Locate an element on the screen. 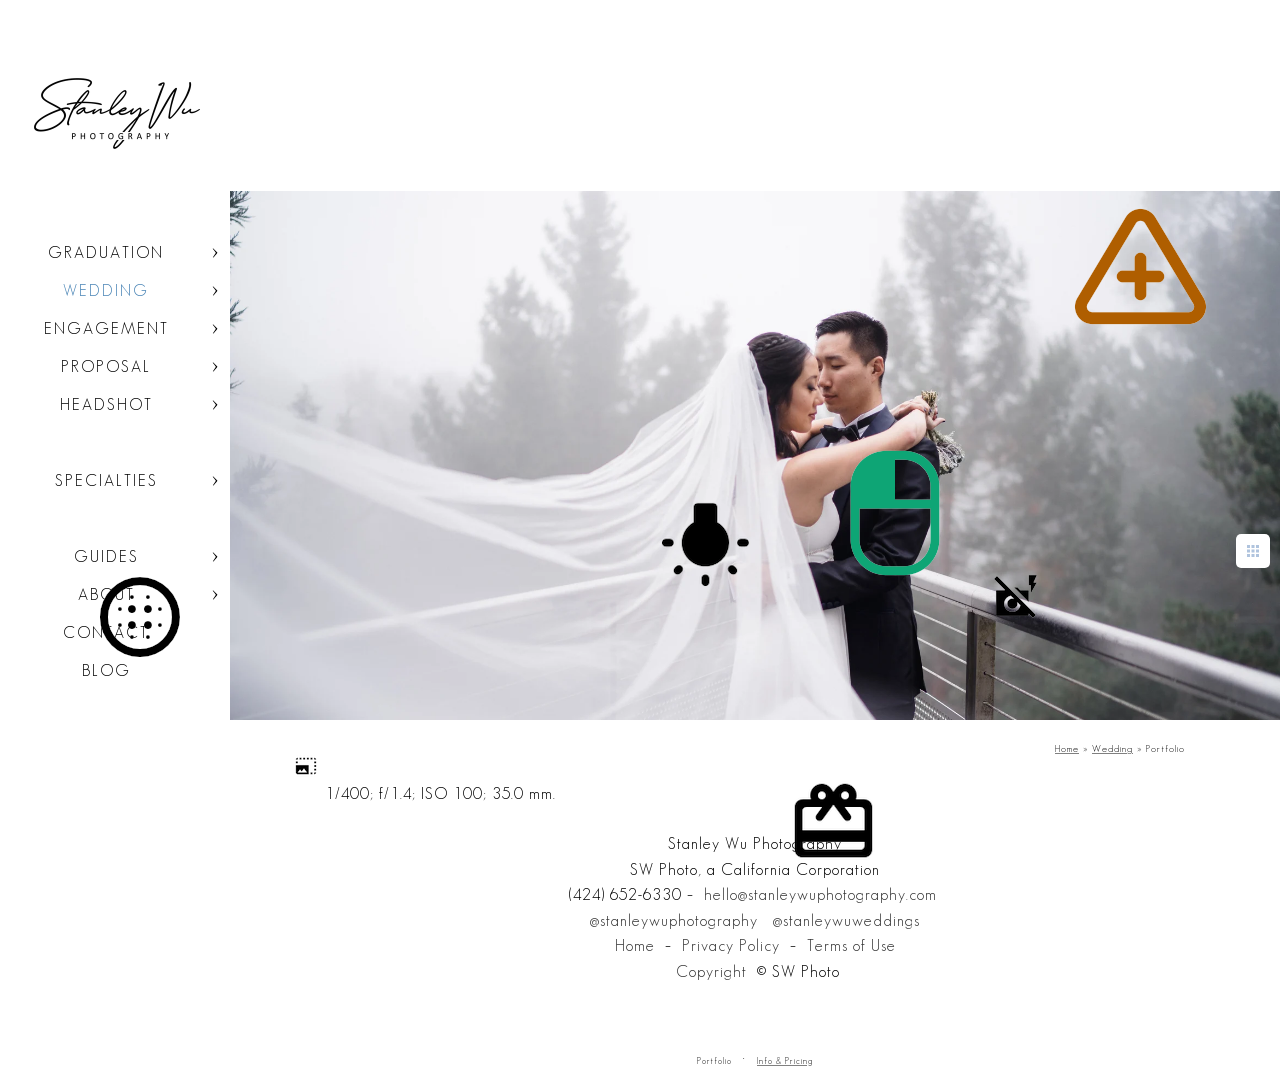 Image resolution: width=1280 pixels, height=1081 pixels. left mouse button click action is located at coordinates (895, 513).